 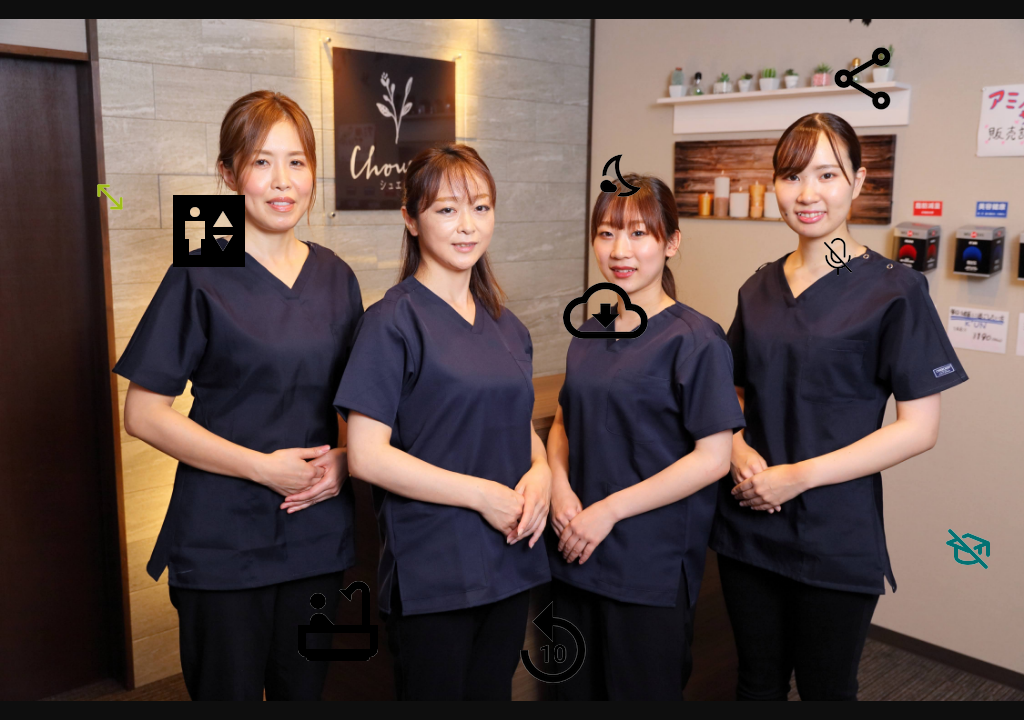 I want to click on school or education unavailable, so click(x=968, y=549).